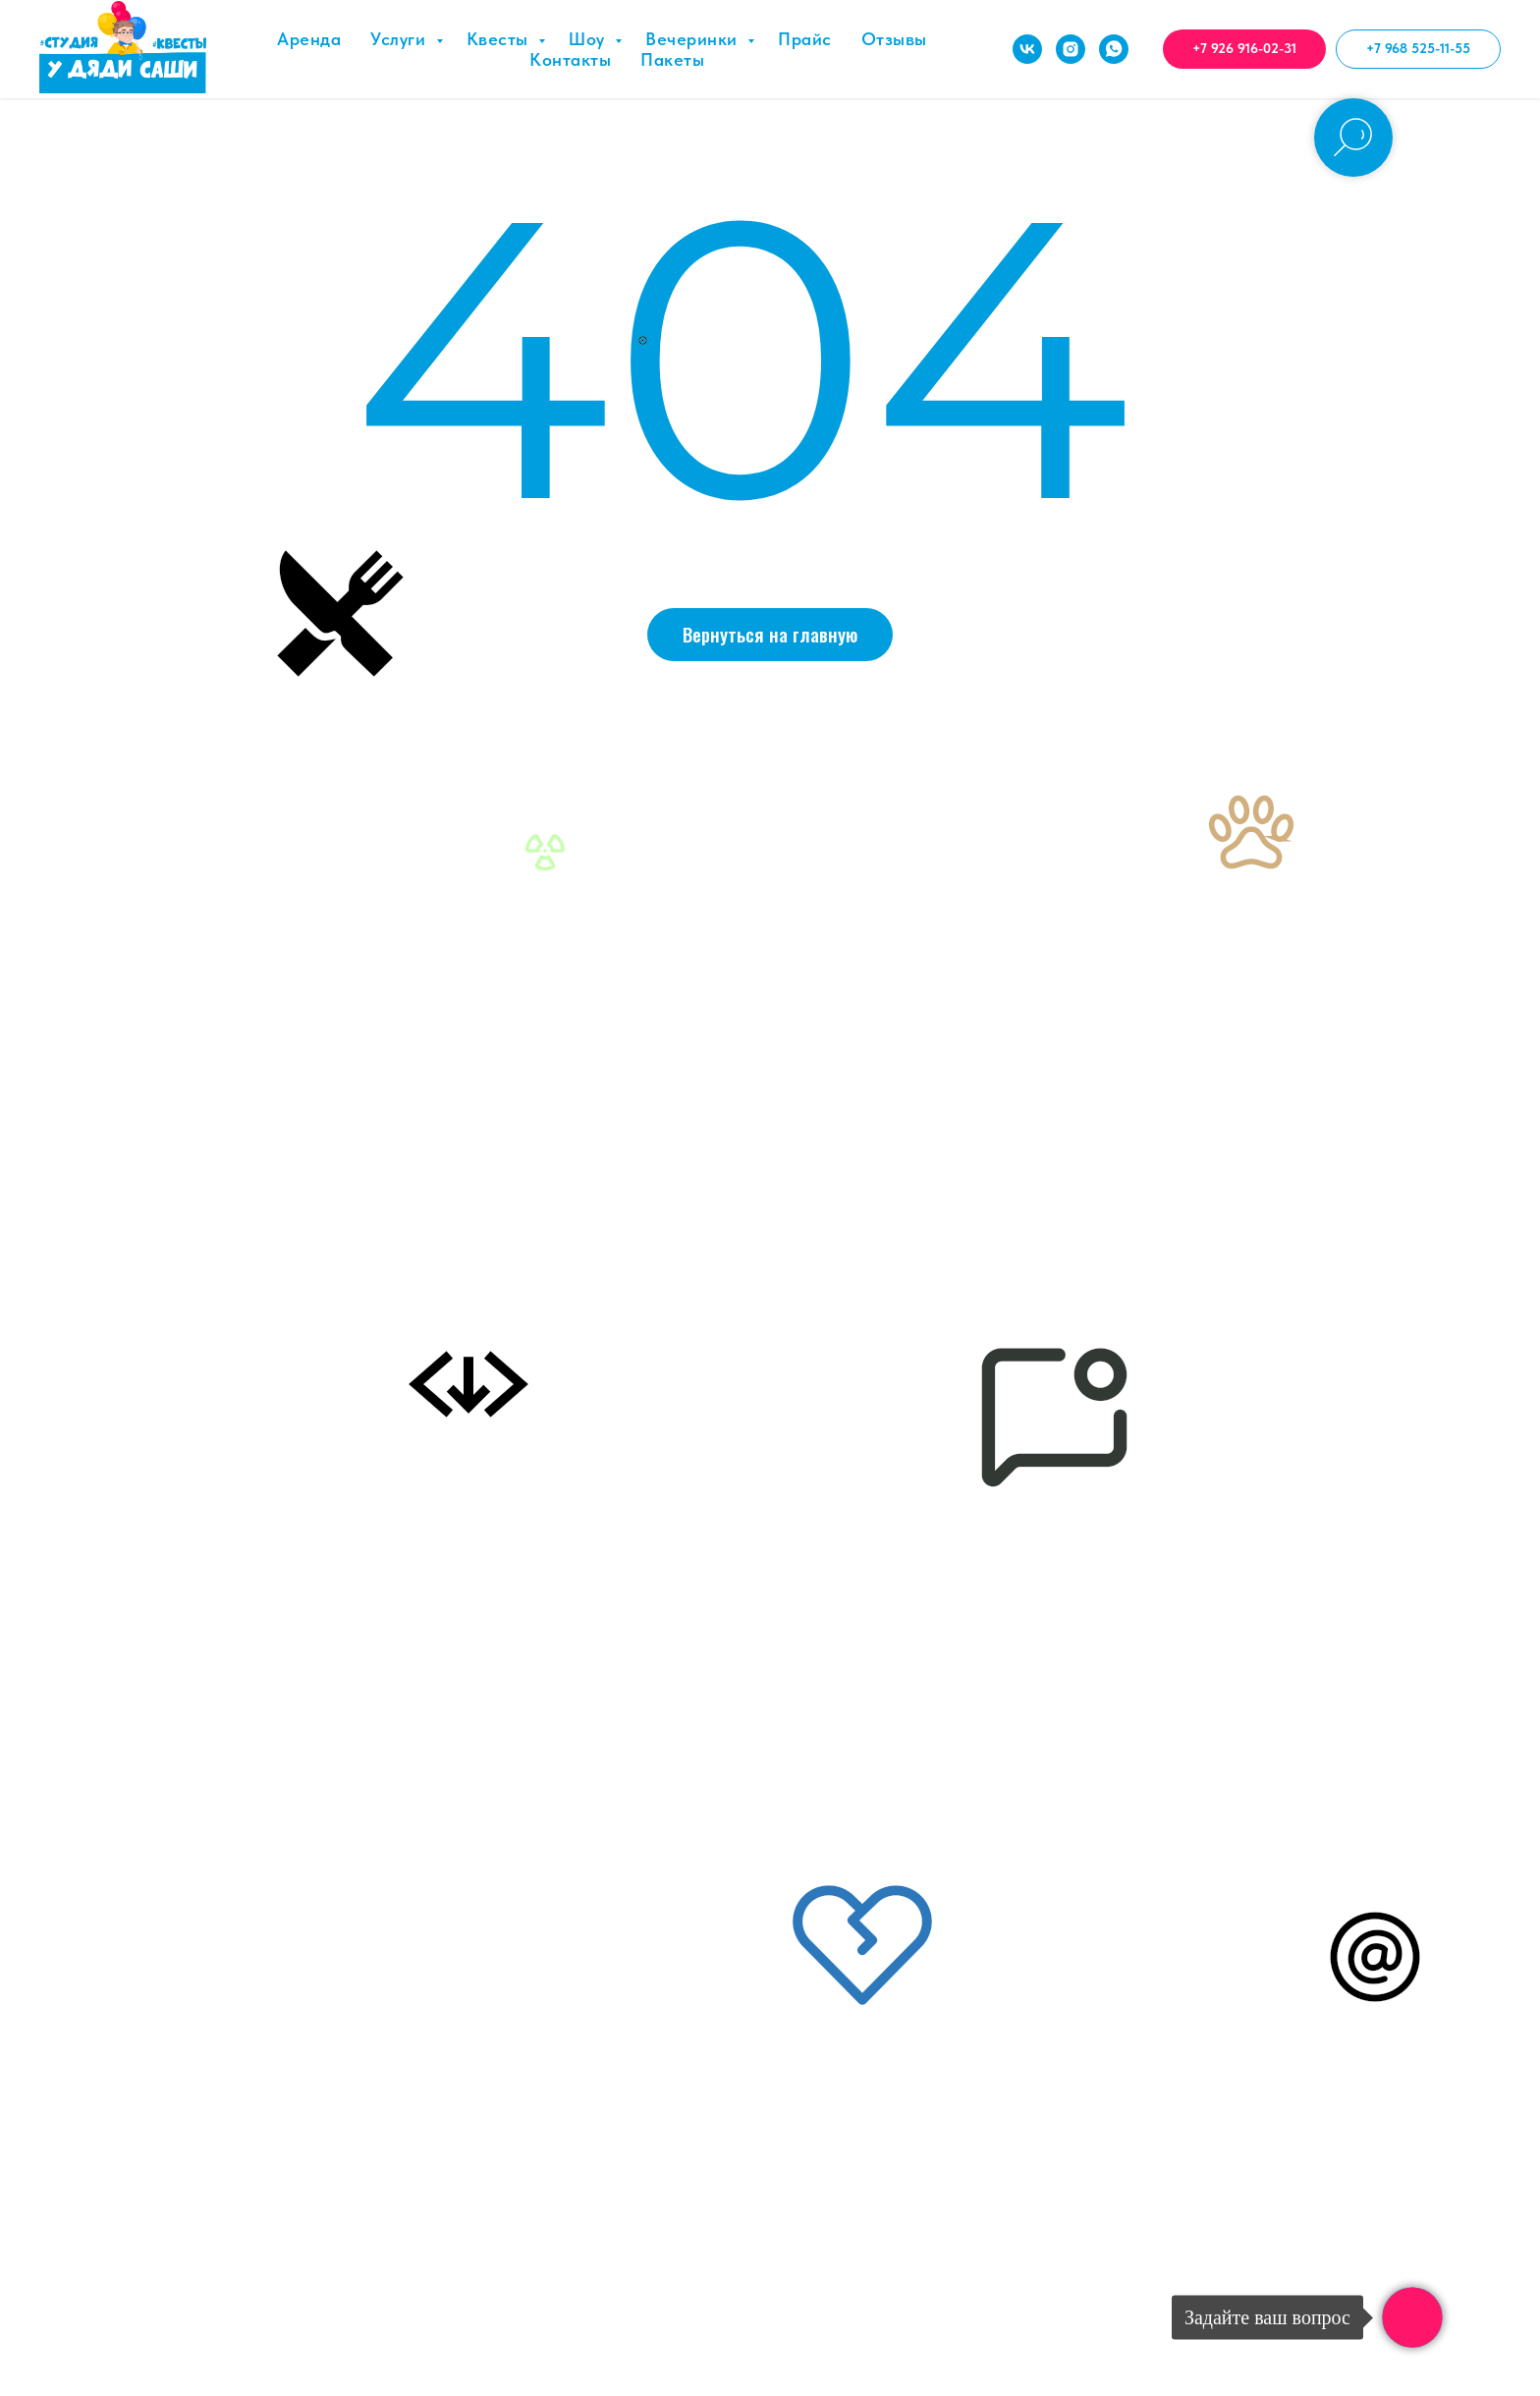 This screenshot has width=1540, height=2396. I want to click on start recording audio or video, so click(642, 340).